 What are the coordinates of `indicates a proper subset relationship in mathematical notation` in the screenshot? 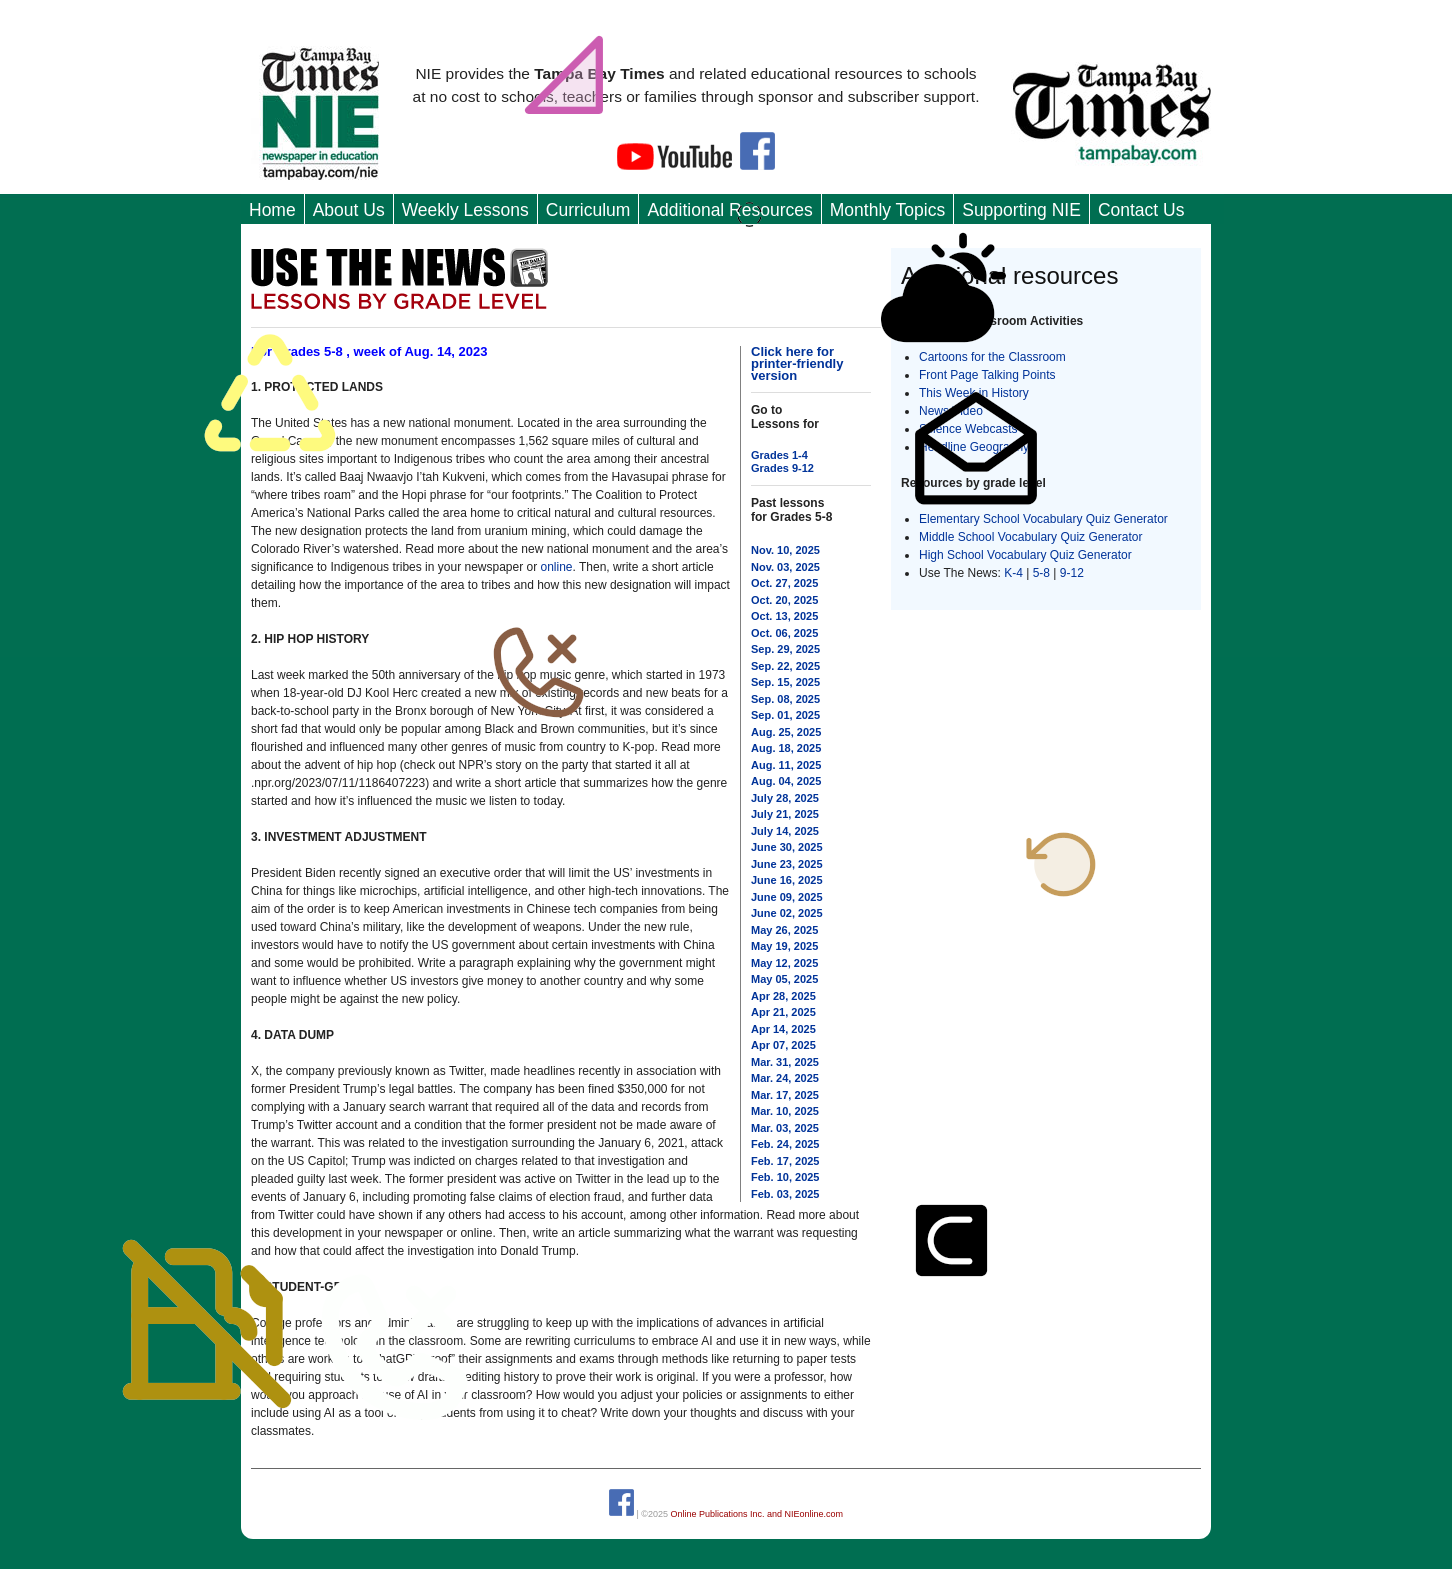 It's located at (951, 1240).